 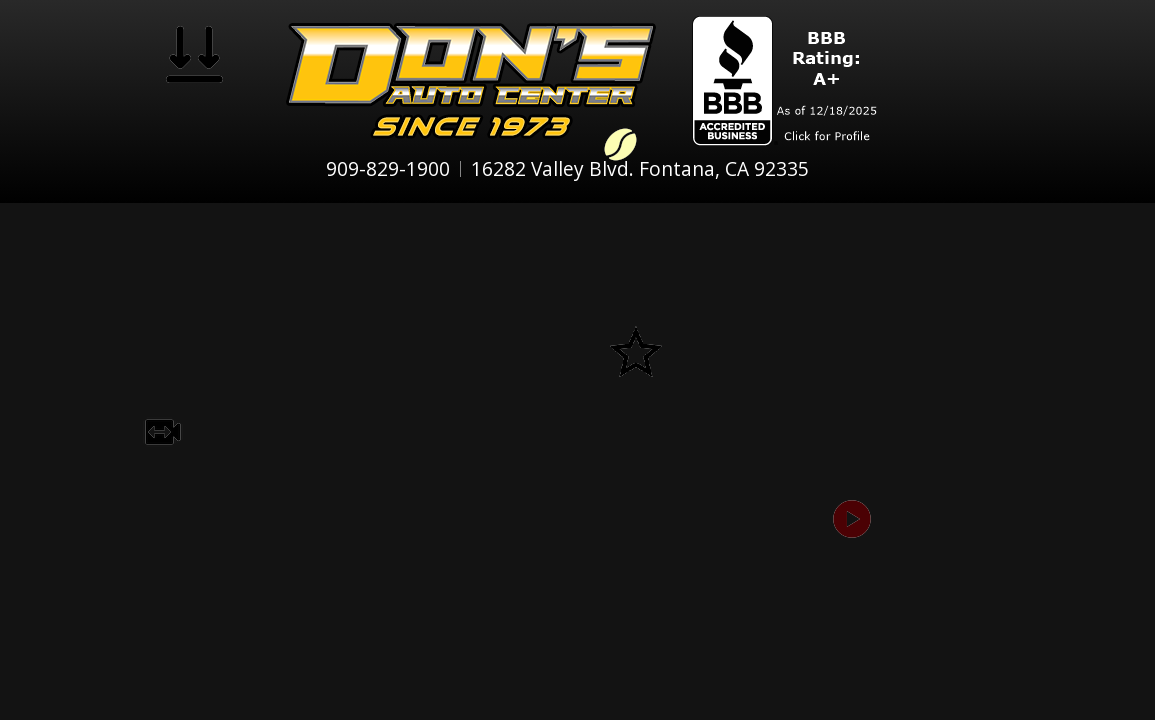 What do you see at coordinates (636, 353) in the screenshot?
I see `add item to favorites` at bounding box center [636, 353].